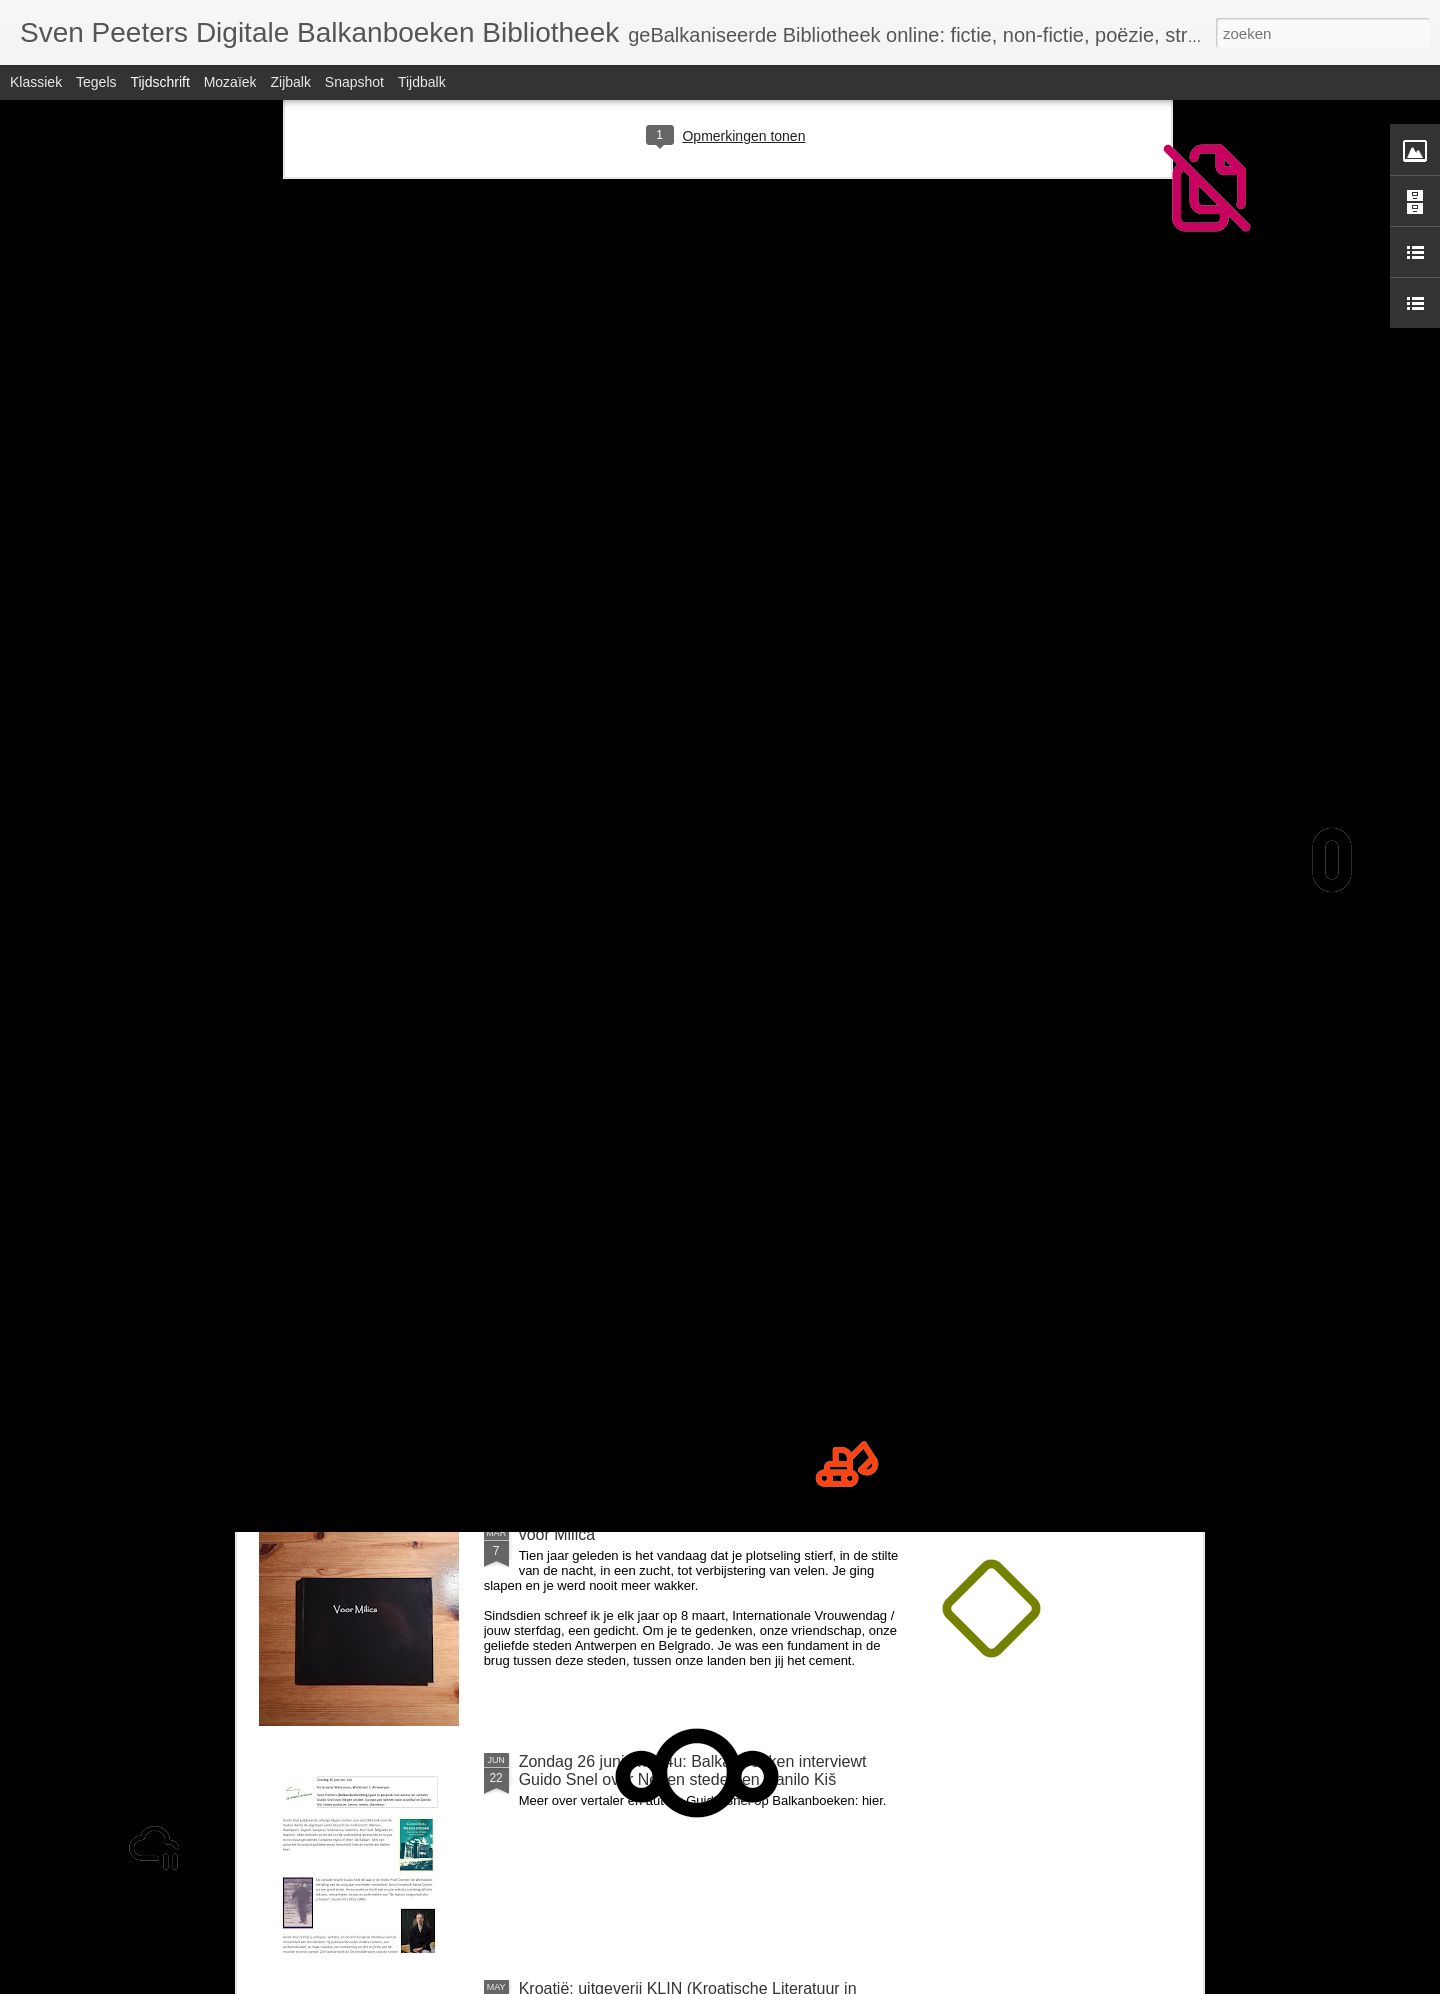 The height and width of the screenshot is (1994, 1440). I want to click on construction or building in progress, so click(847, 1464).